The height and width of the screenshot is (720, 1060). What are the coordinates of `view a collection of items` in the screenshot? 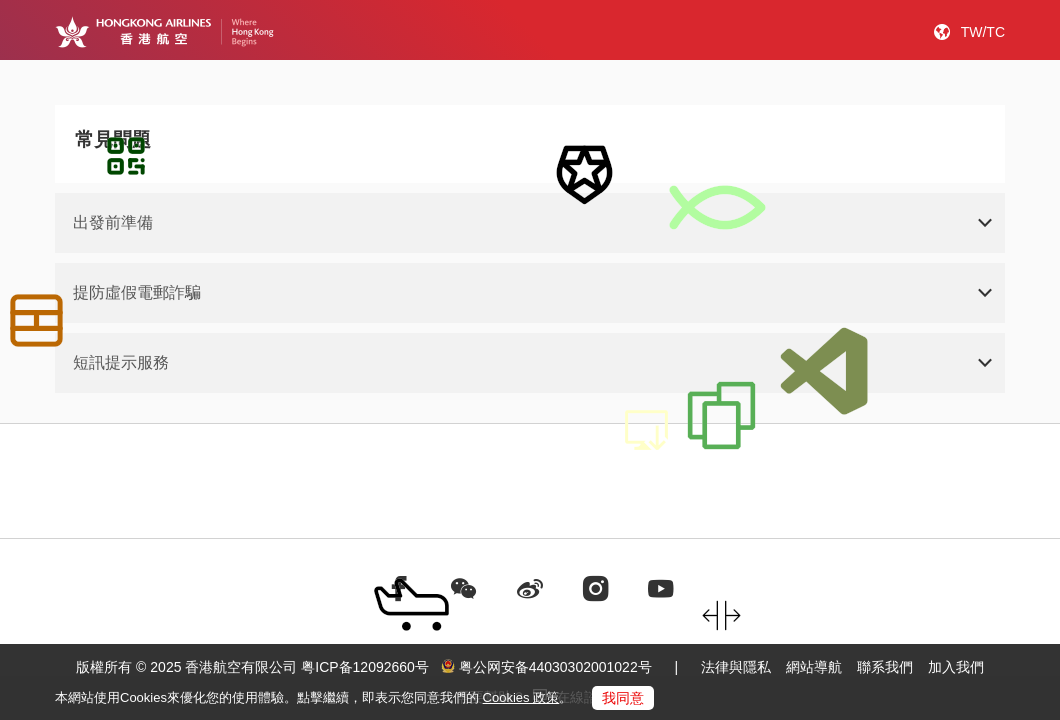 It's located at (721, 415).